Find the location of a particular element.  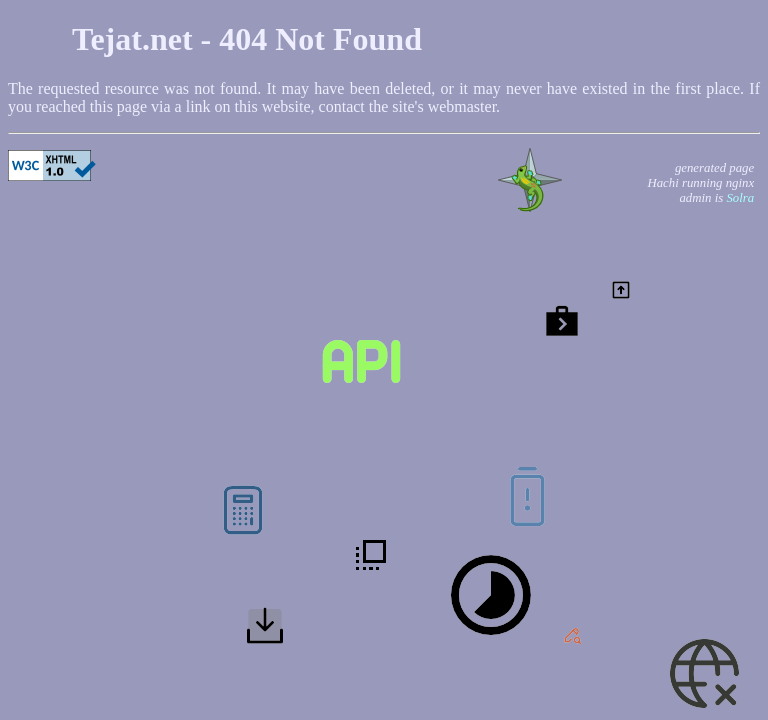

search through edits or revisions is located at coordinates (572, 635).